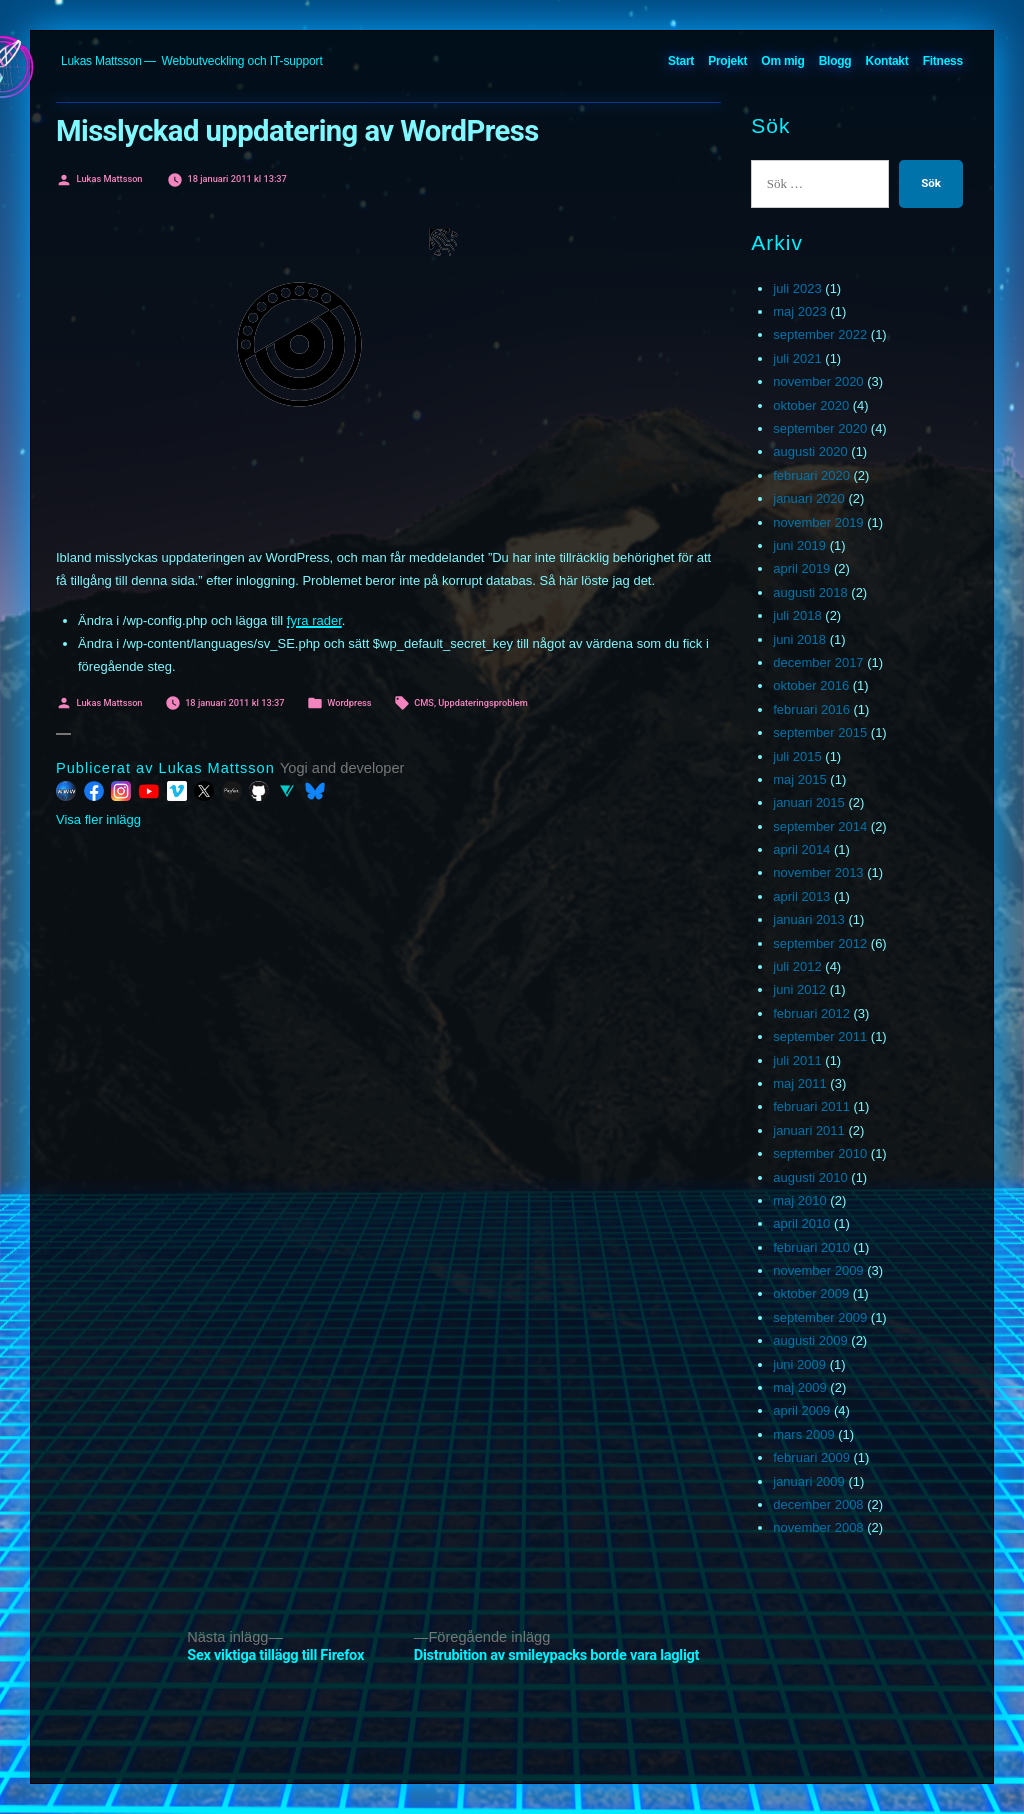  Describe the element at coordinates (299, 344) in the screenshot. I see `abstract game ability or skill icon` at that location.